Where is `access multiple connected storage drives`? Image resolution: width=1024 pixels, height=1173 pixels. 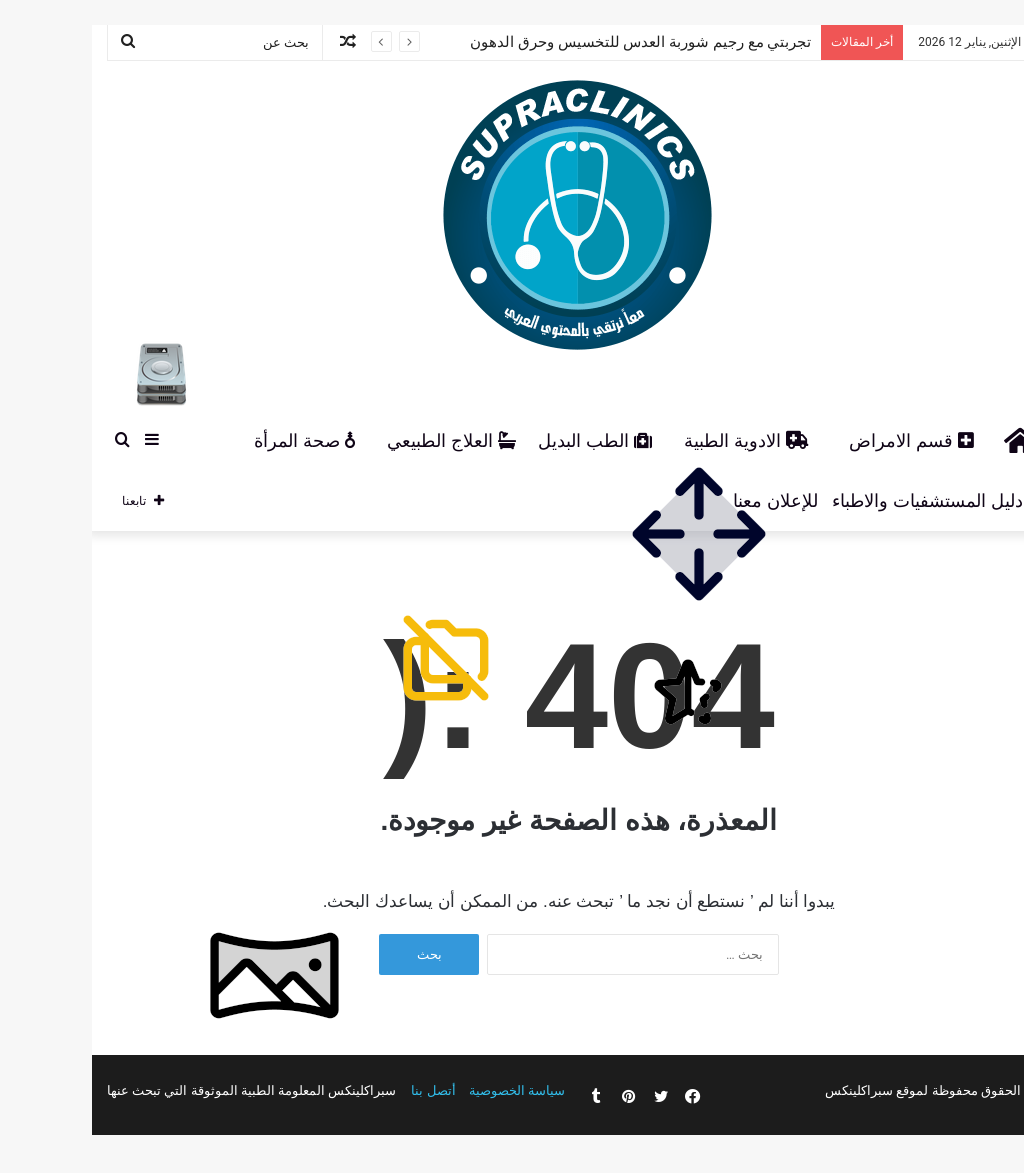
access multiple connected storage drives is located at coordinates (161, 374).